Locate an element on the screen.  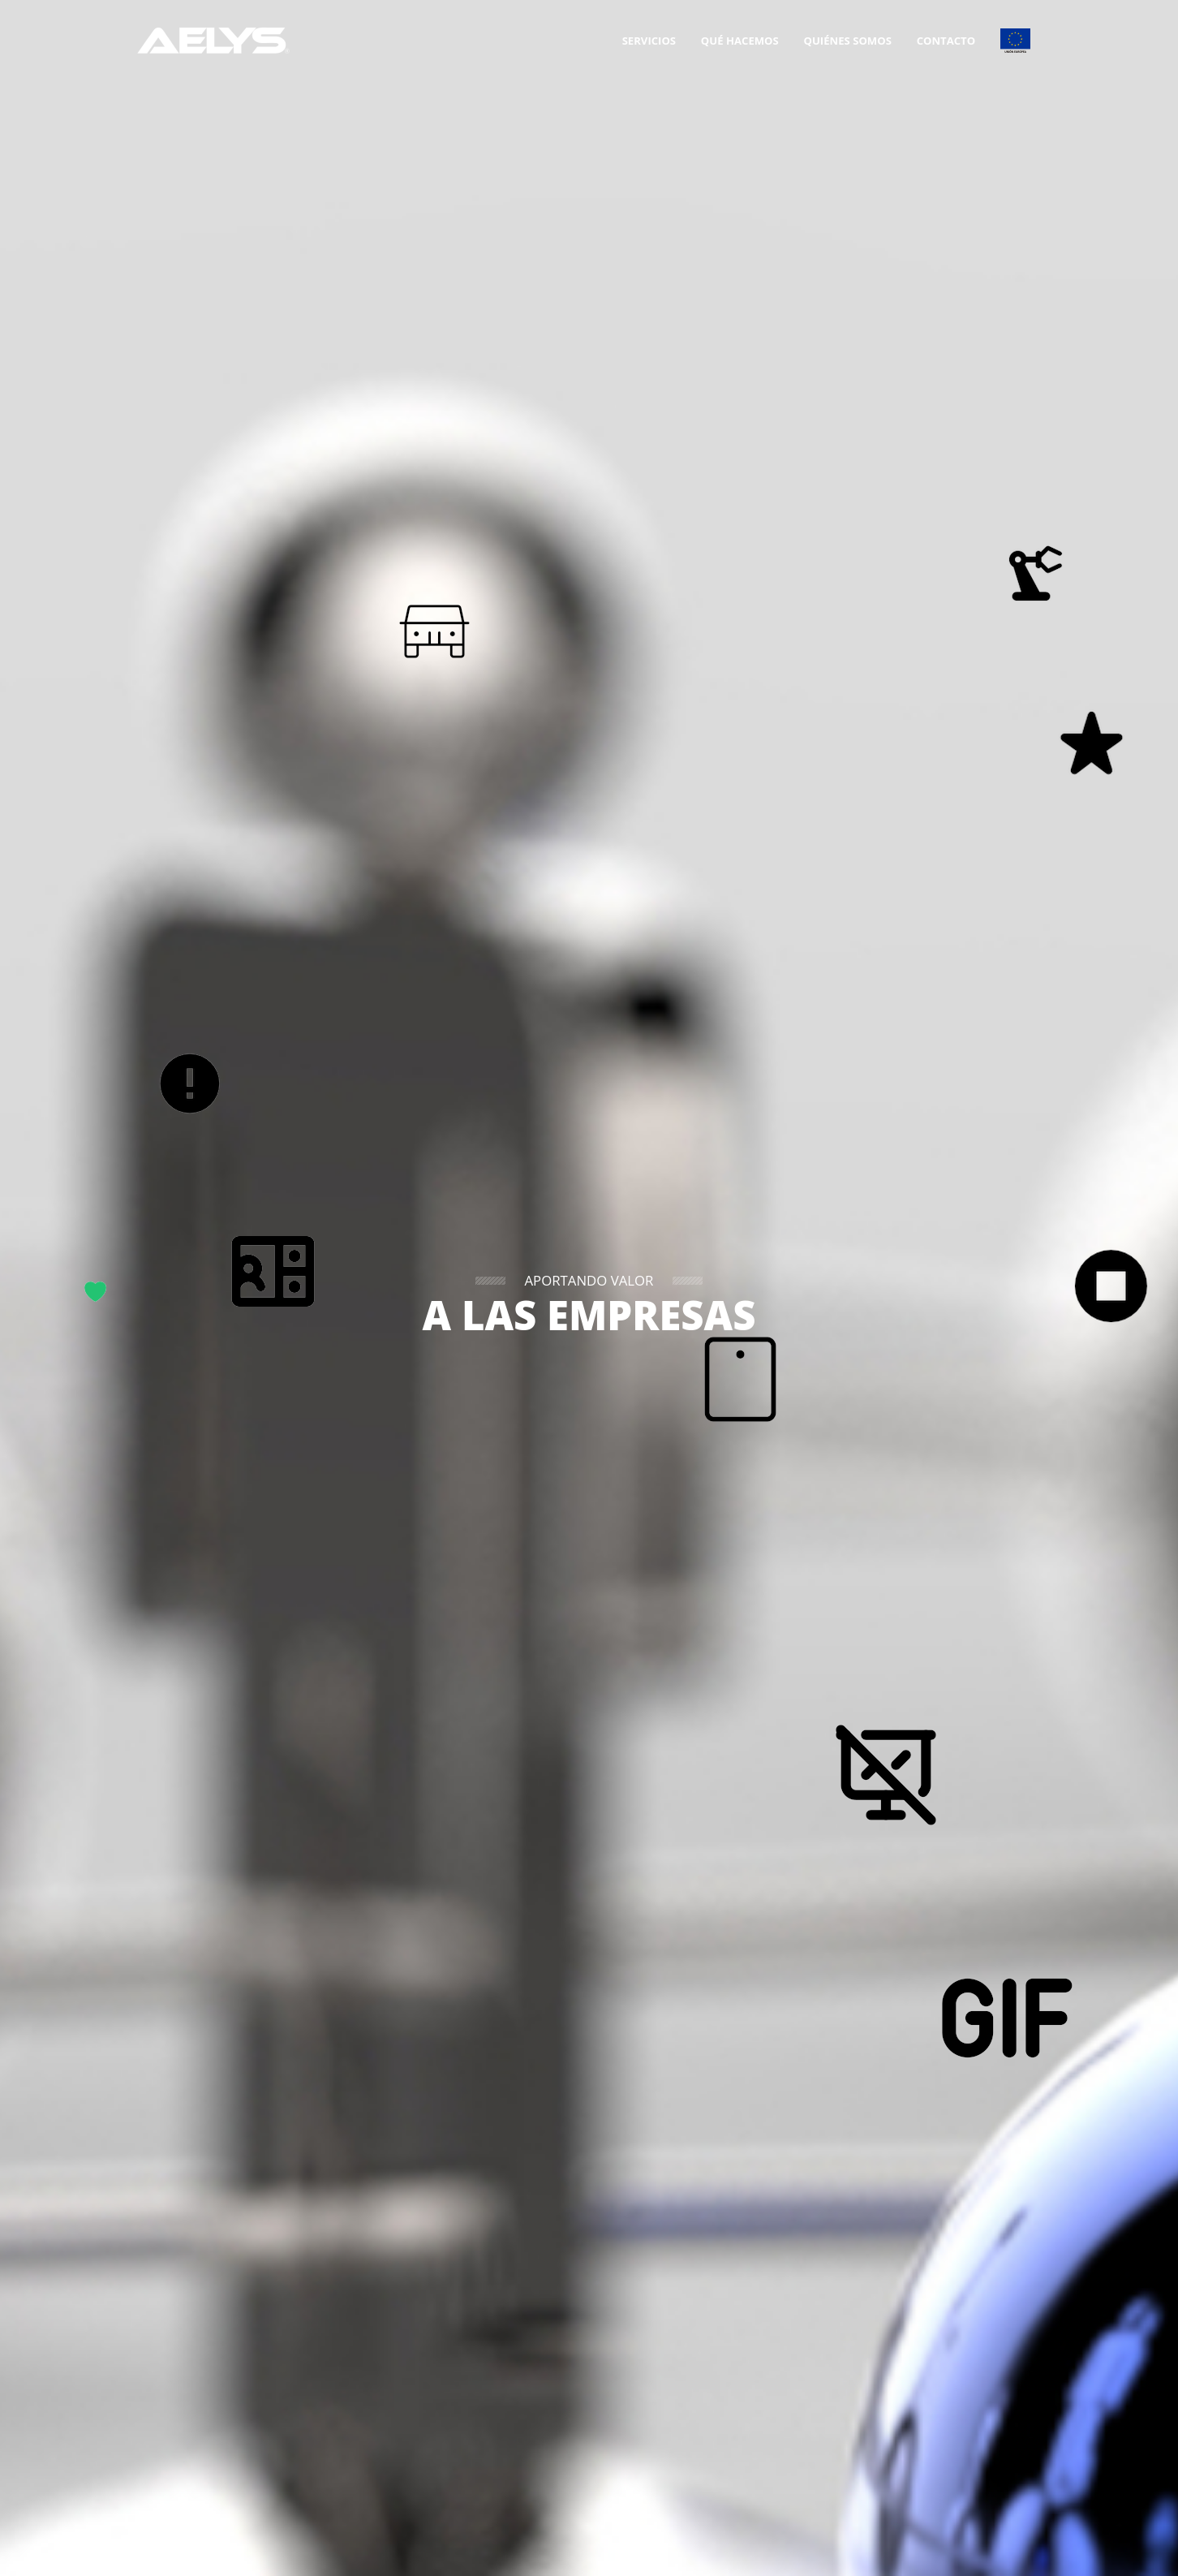
access manufacturing or automation settings is located at coordinates (1035, 574).